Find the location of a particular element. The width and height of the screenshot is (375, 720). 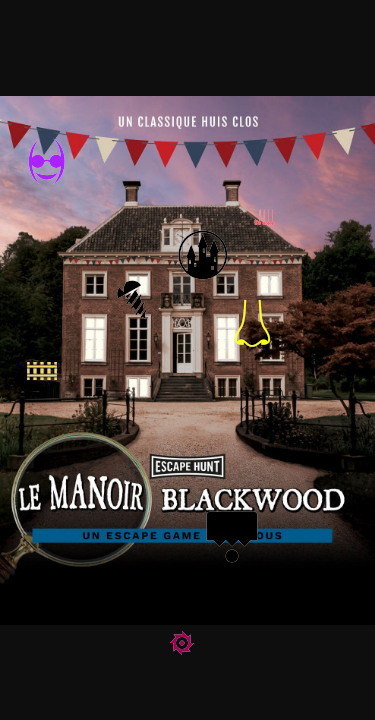

circular saw tool icon is located at coordinates (182, 643).